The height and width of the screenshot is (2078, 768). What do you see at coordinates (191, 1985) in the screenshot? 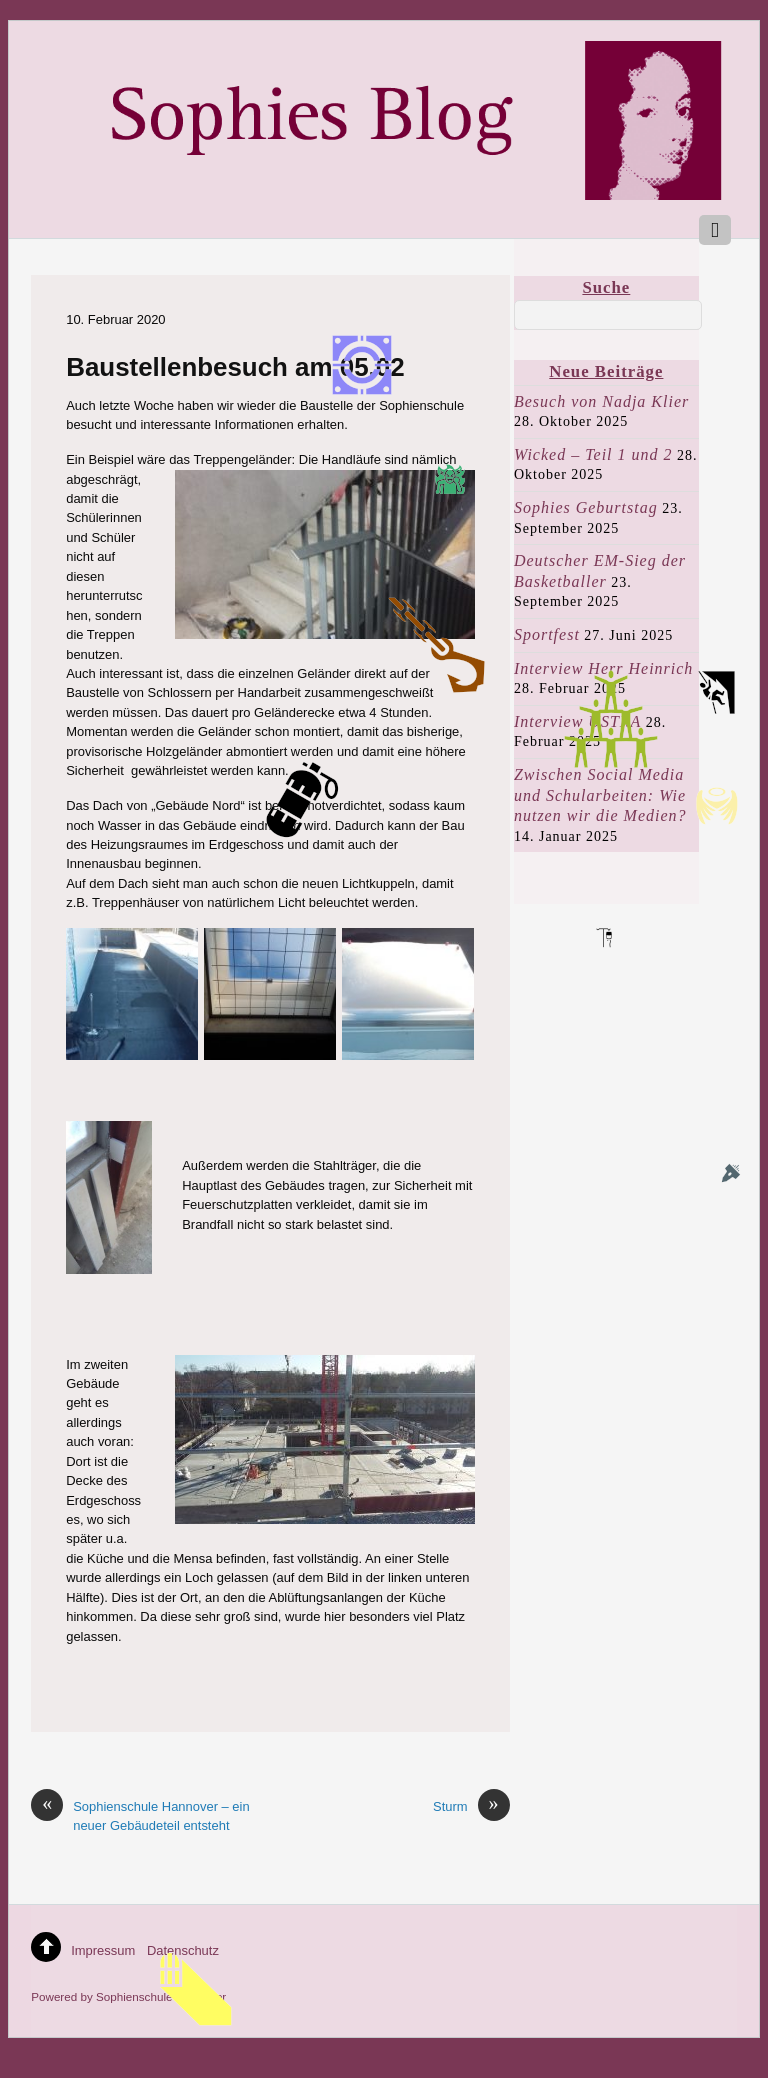
I see `enter the dungeon or underground level` at bounding box center [191, 1985].